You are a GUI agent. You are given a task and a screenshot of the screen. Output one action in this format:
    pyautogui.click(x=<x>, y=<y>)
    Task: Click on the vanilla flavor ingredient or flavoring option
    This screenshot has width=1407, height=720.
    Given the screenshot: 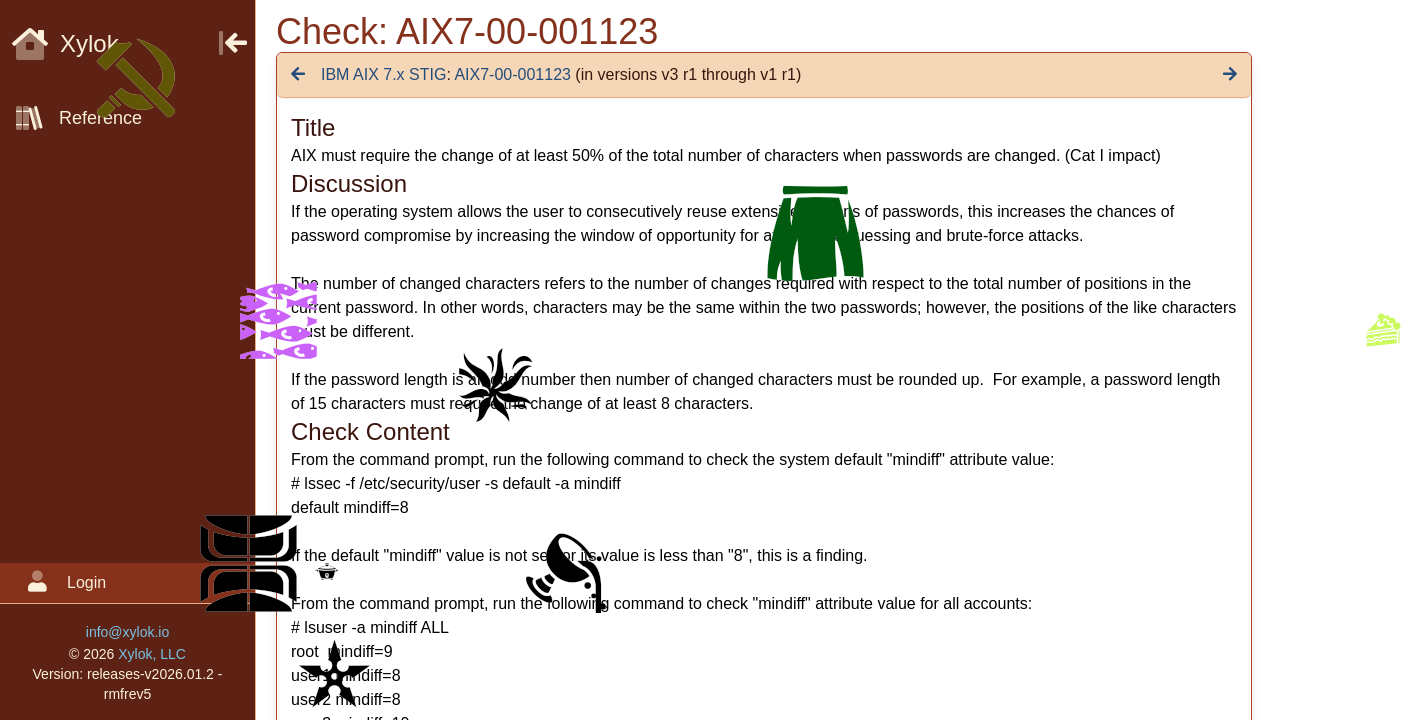 What is the action you would take?
    pyautogui.click(x=495, y=384)
    